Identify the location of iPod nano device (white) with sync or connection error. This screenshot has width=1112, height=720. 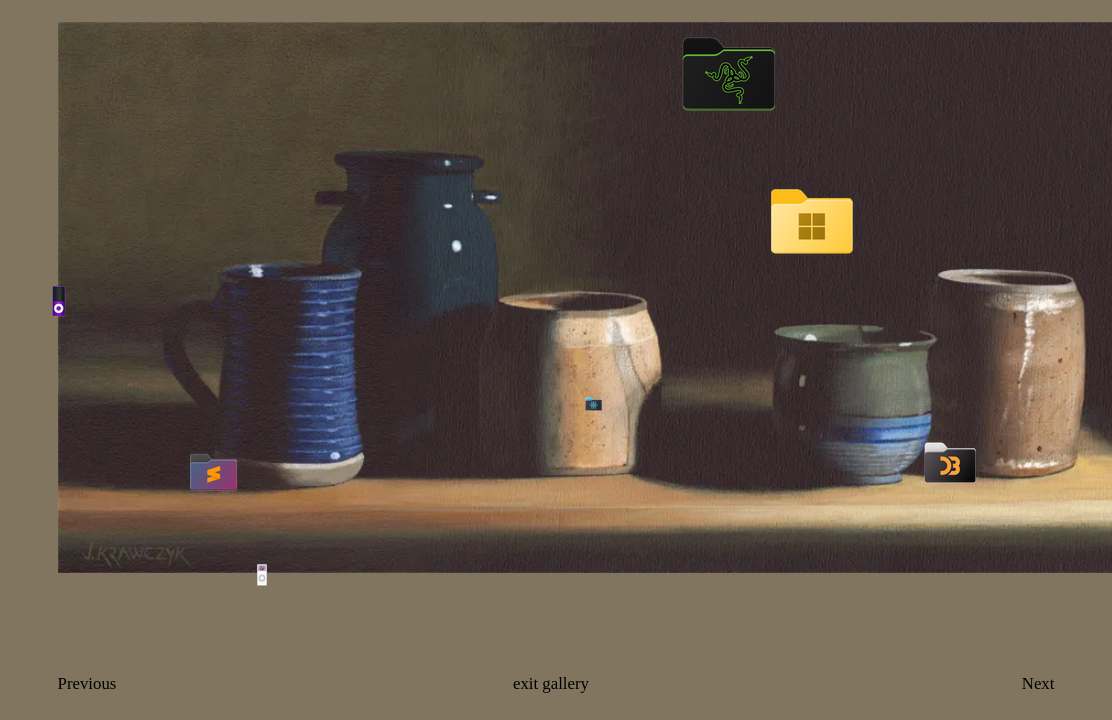
(262, 575).